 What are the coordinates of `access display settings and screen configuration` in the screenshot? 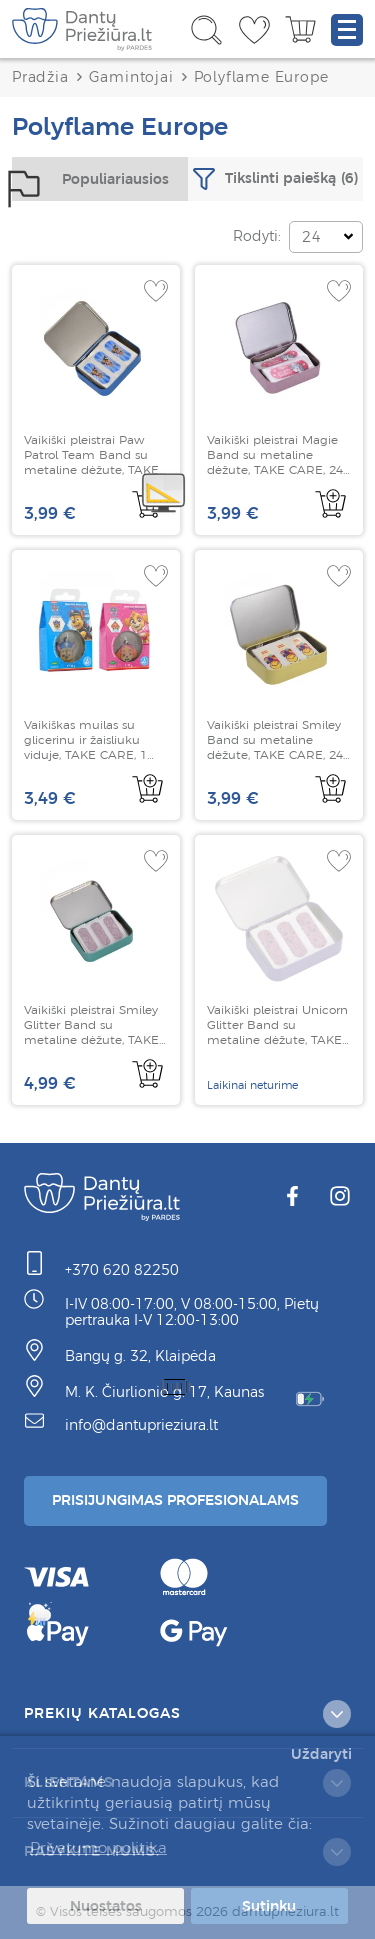 It's located at (163, 492).